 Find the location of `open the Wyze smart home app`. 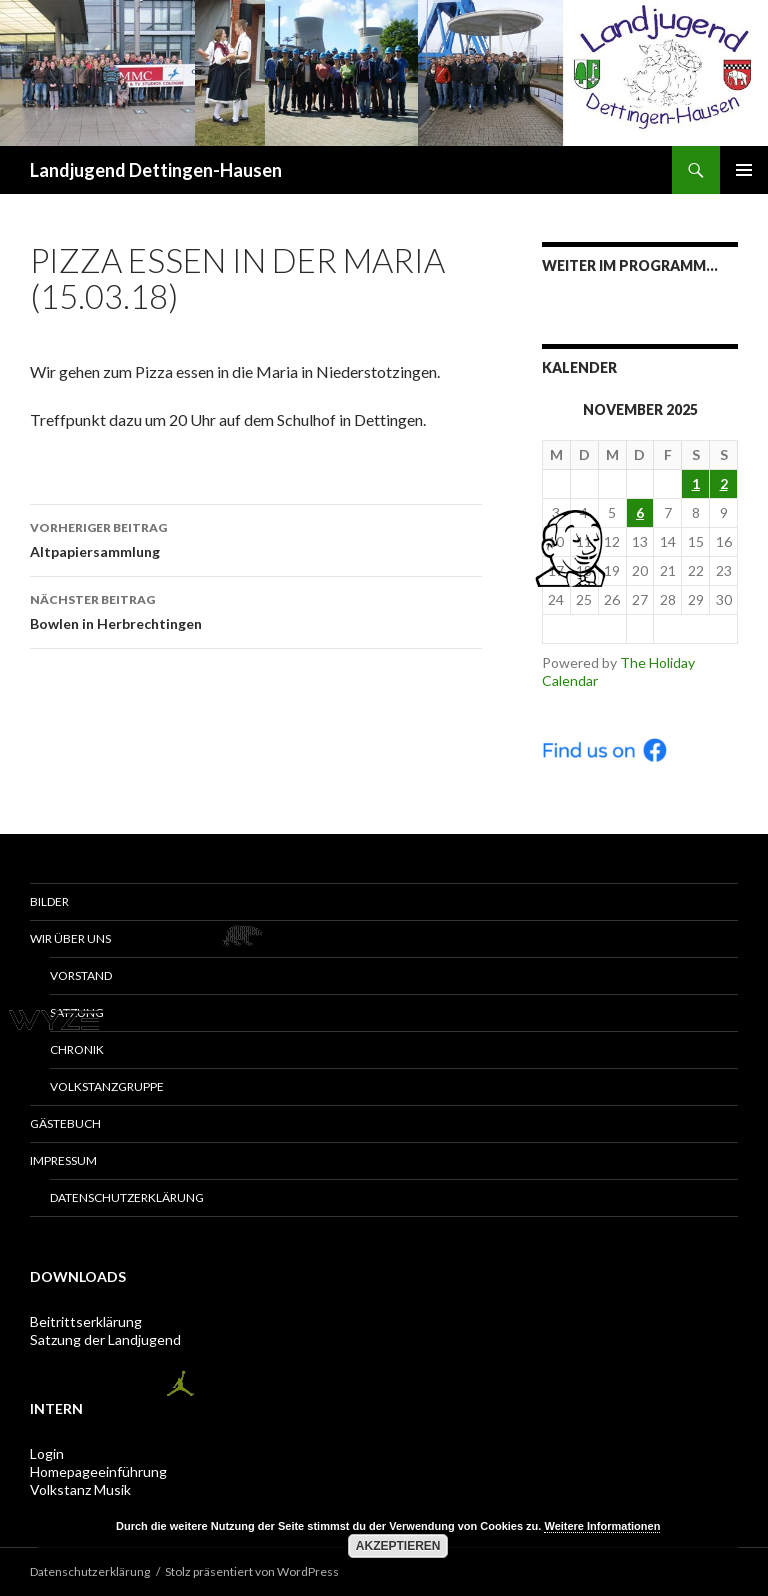

open the Wyze smart home app is located at coordinates (54, 1020).